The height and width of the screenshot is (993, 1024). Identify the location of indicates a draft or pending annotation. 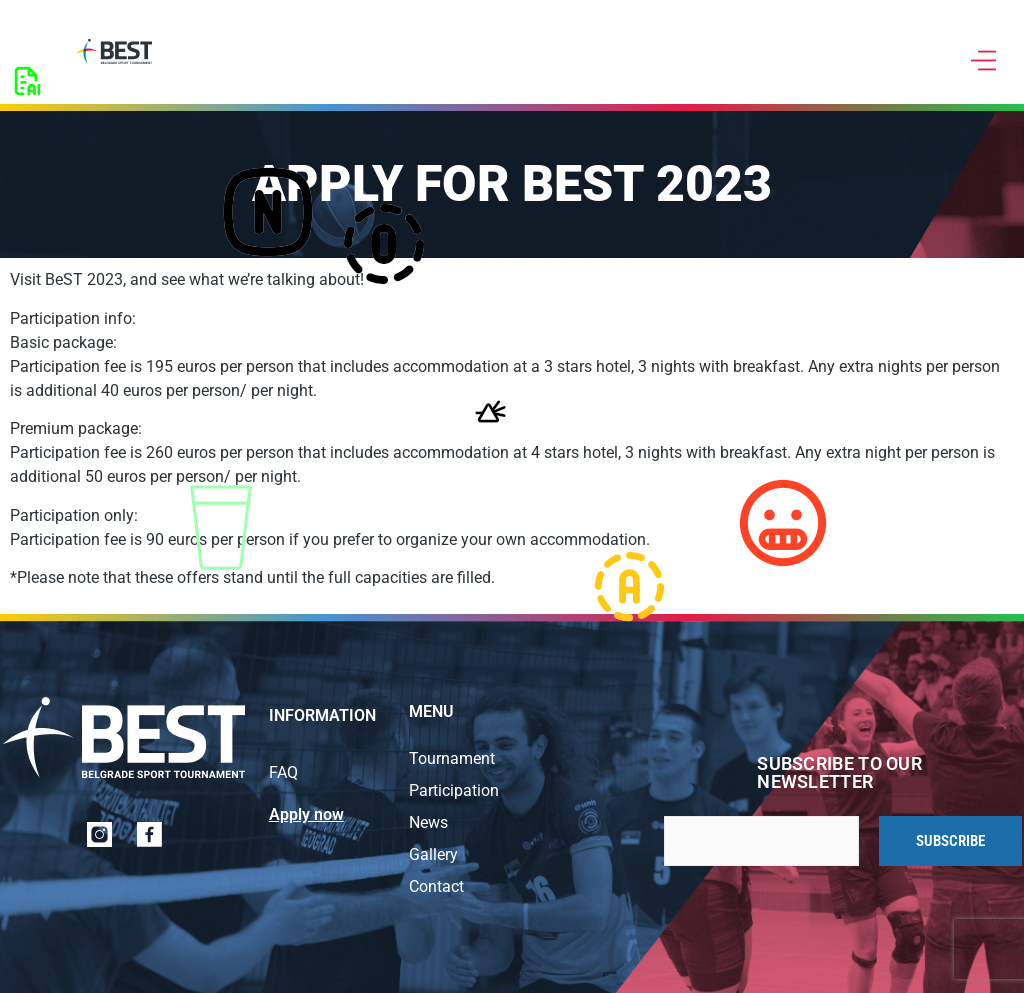
(629, 586).